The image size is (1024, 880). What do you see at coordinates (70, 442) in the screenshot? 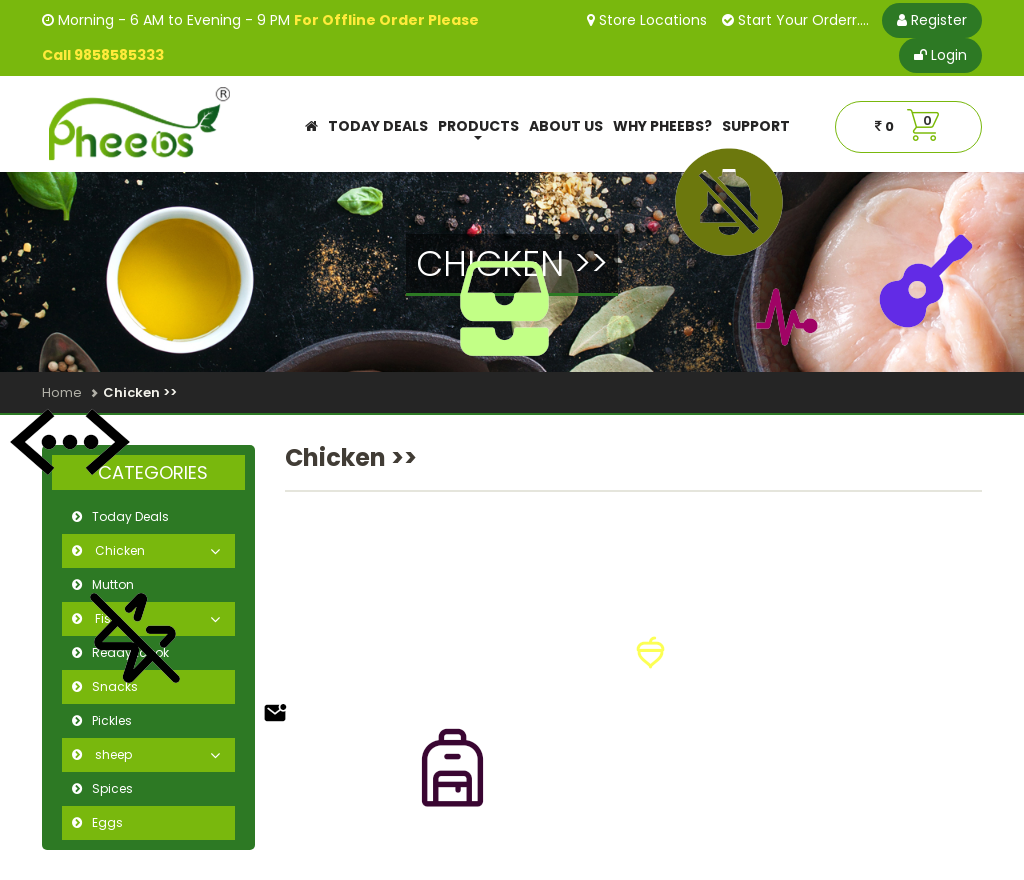
I see `indicates code is currently processing or compiling` at bounding box center [70, 442].